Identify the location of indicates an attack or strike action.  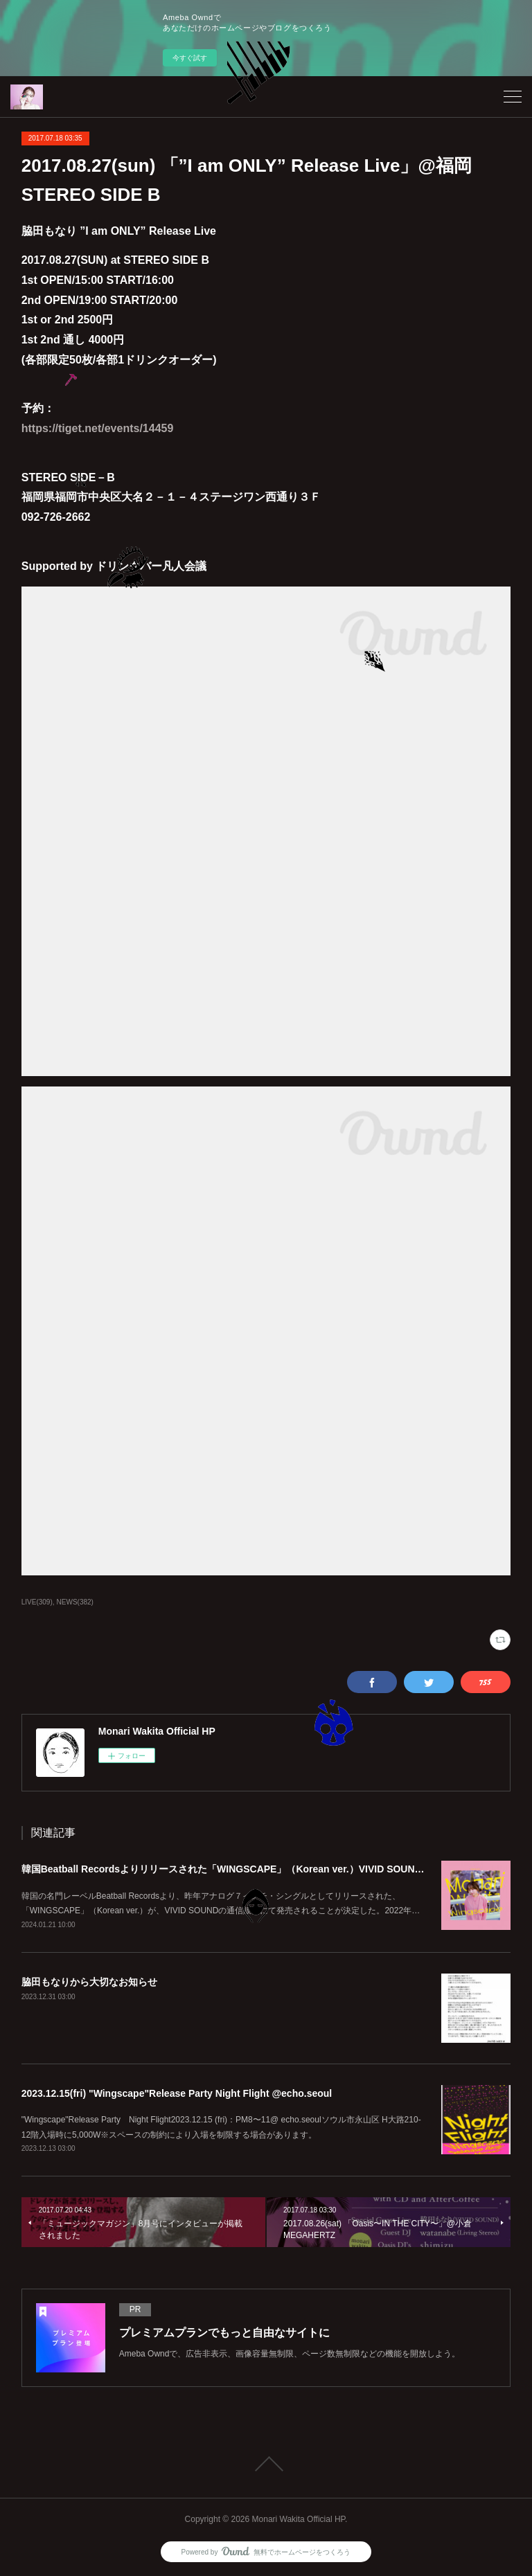
(80, 481).